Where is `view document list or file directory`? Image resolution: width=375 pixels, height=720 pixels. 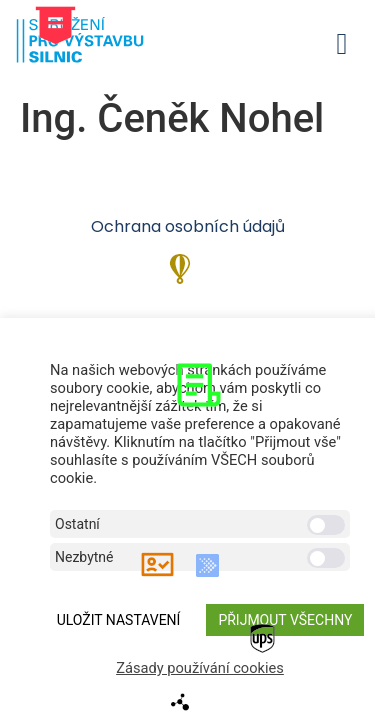 view document list or file directory is located at coordinates (199, 385).